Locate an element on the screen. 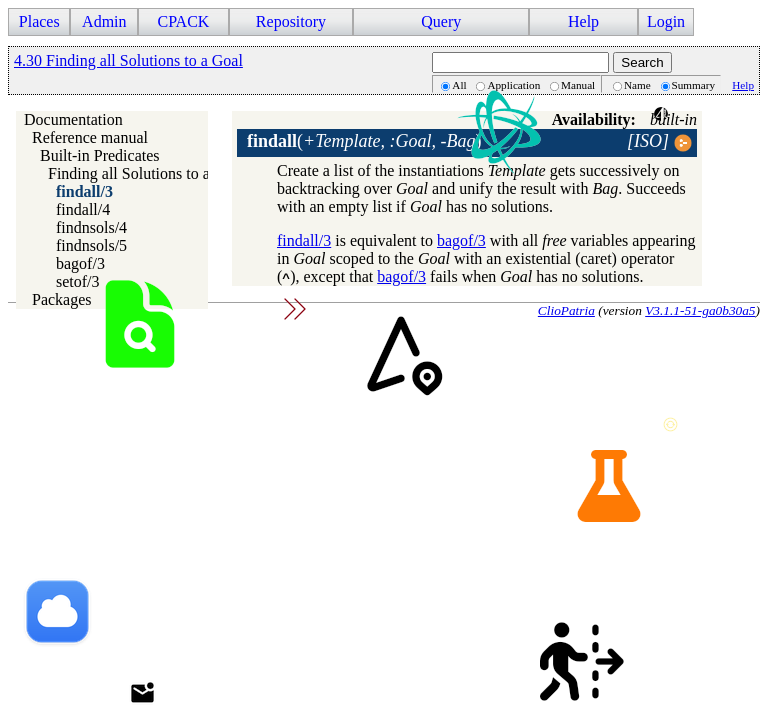  access cloud storage or services is located at coordinates (57, 611).